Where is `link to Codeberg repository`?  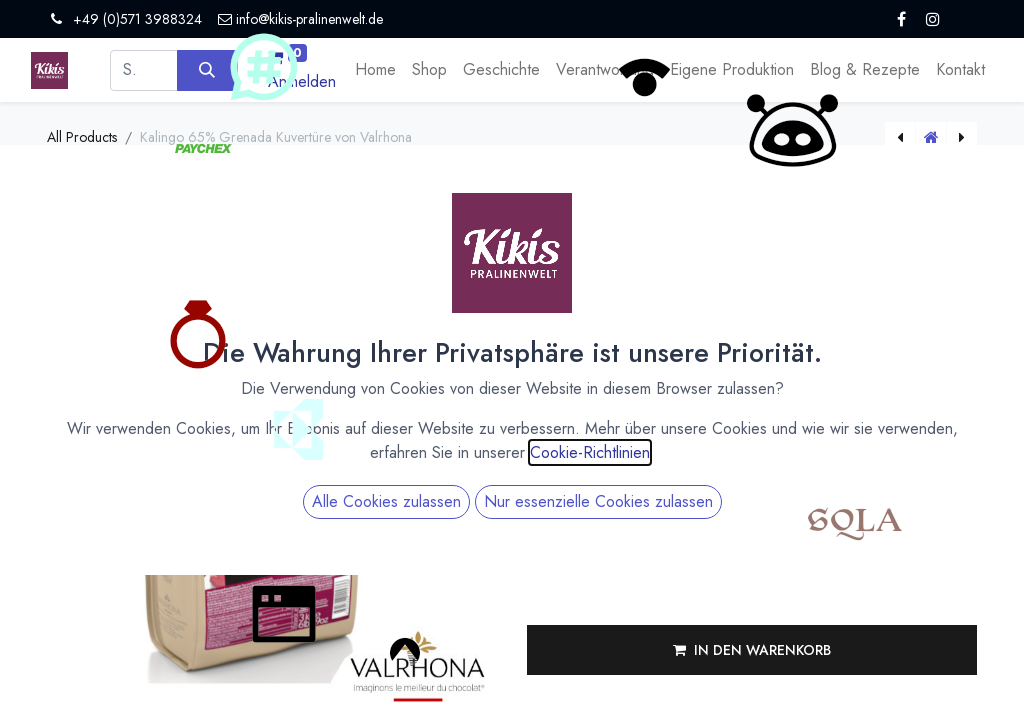 link to Codeberg repository is located at coordinates (405, 652).